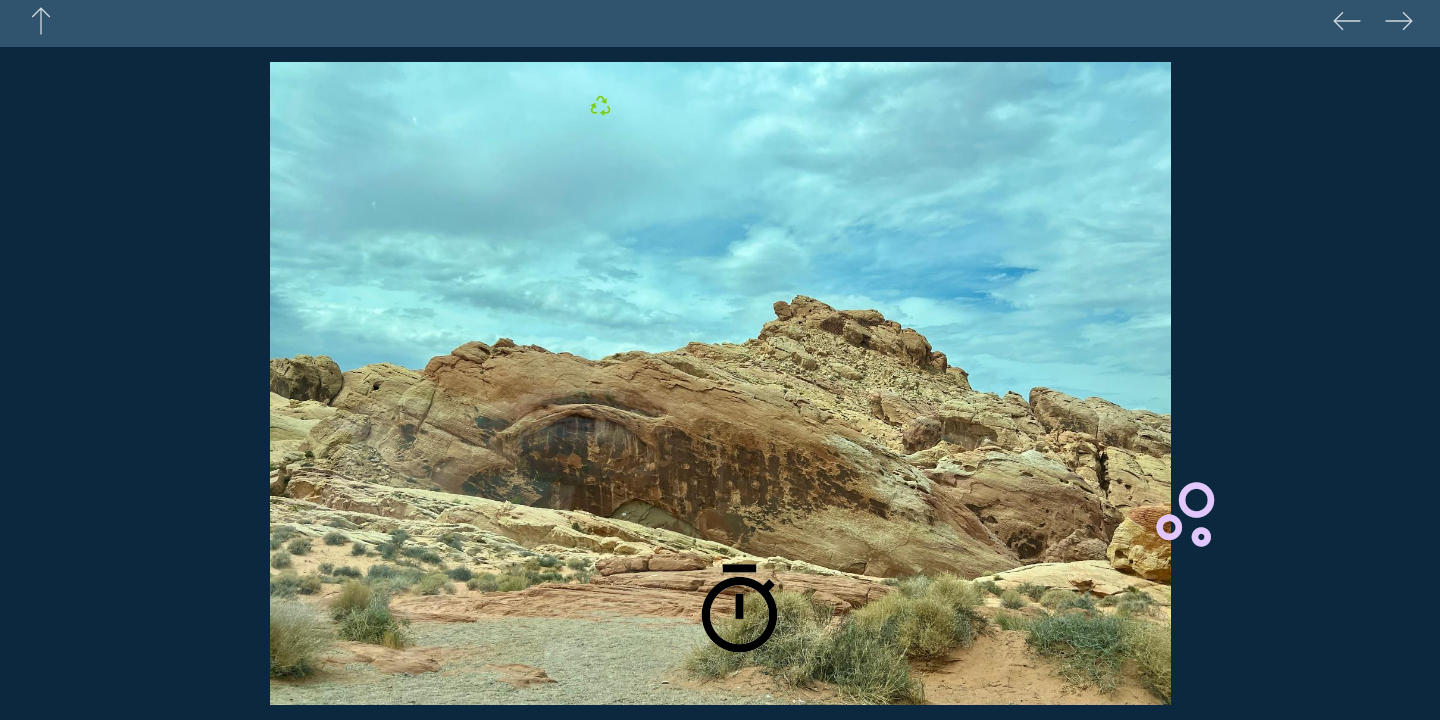 Image resolution: width=1440 pixels, height=720 pixels. What do you see at coordinates (600, 105) in the screenshot?
I see `indicates recyclable or eco-friendly content` at bounding box center [600, 105].